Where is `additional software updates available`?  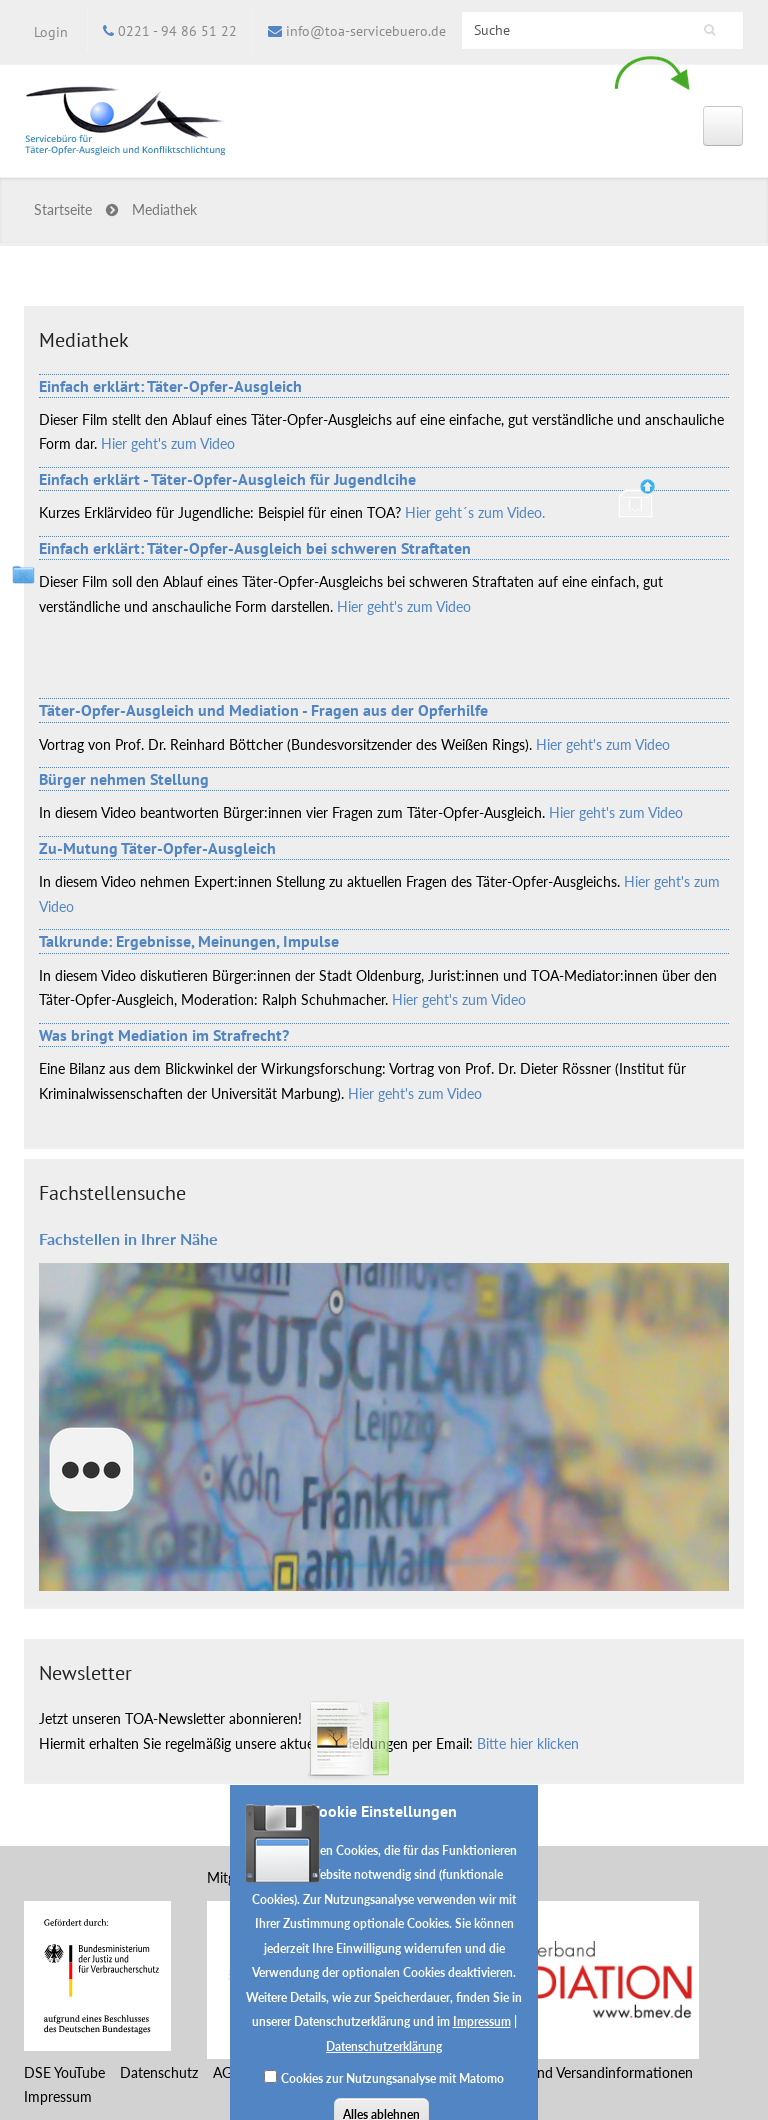
additional software updates available is located at coordinates (635, 498).